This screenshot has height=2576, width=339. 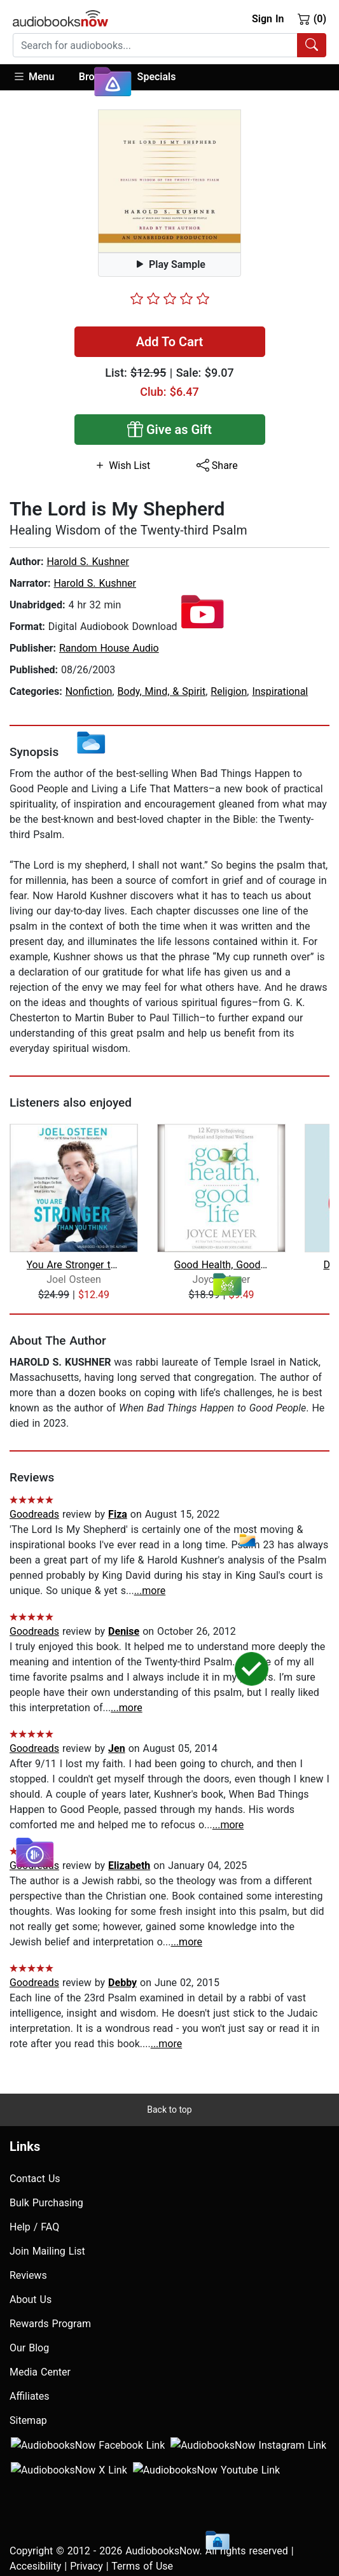 What do you see at coordinates (91, 743) in the screenshot?
I see `open OneDrive synced folder` at bounding box center [91, 743].